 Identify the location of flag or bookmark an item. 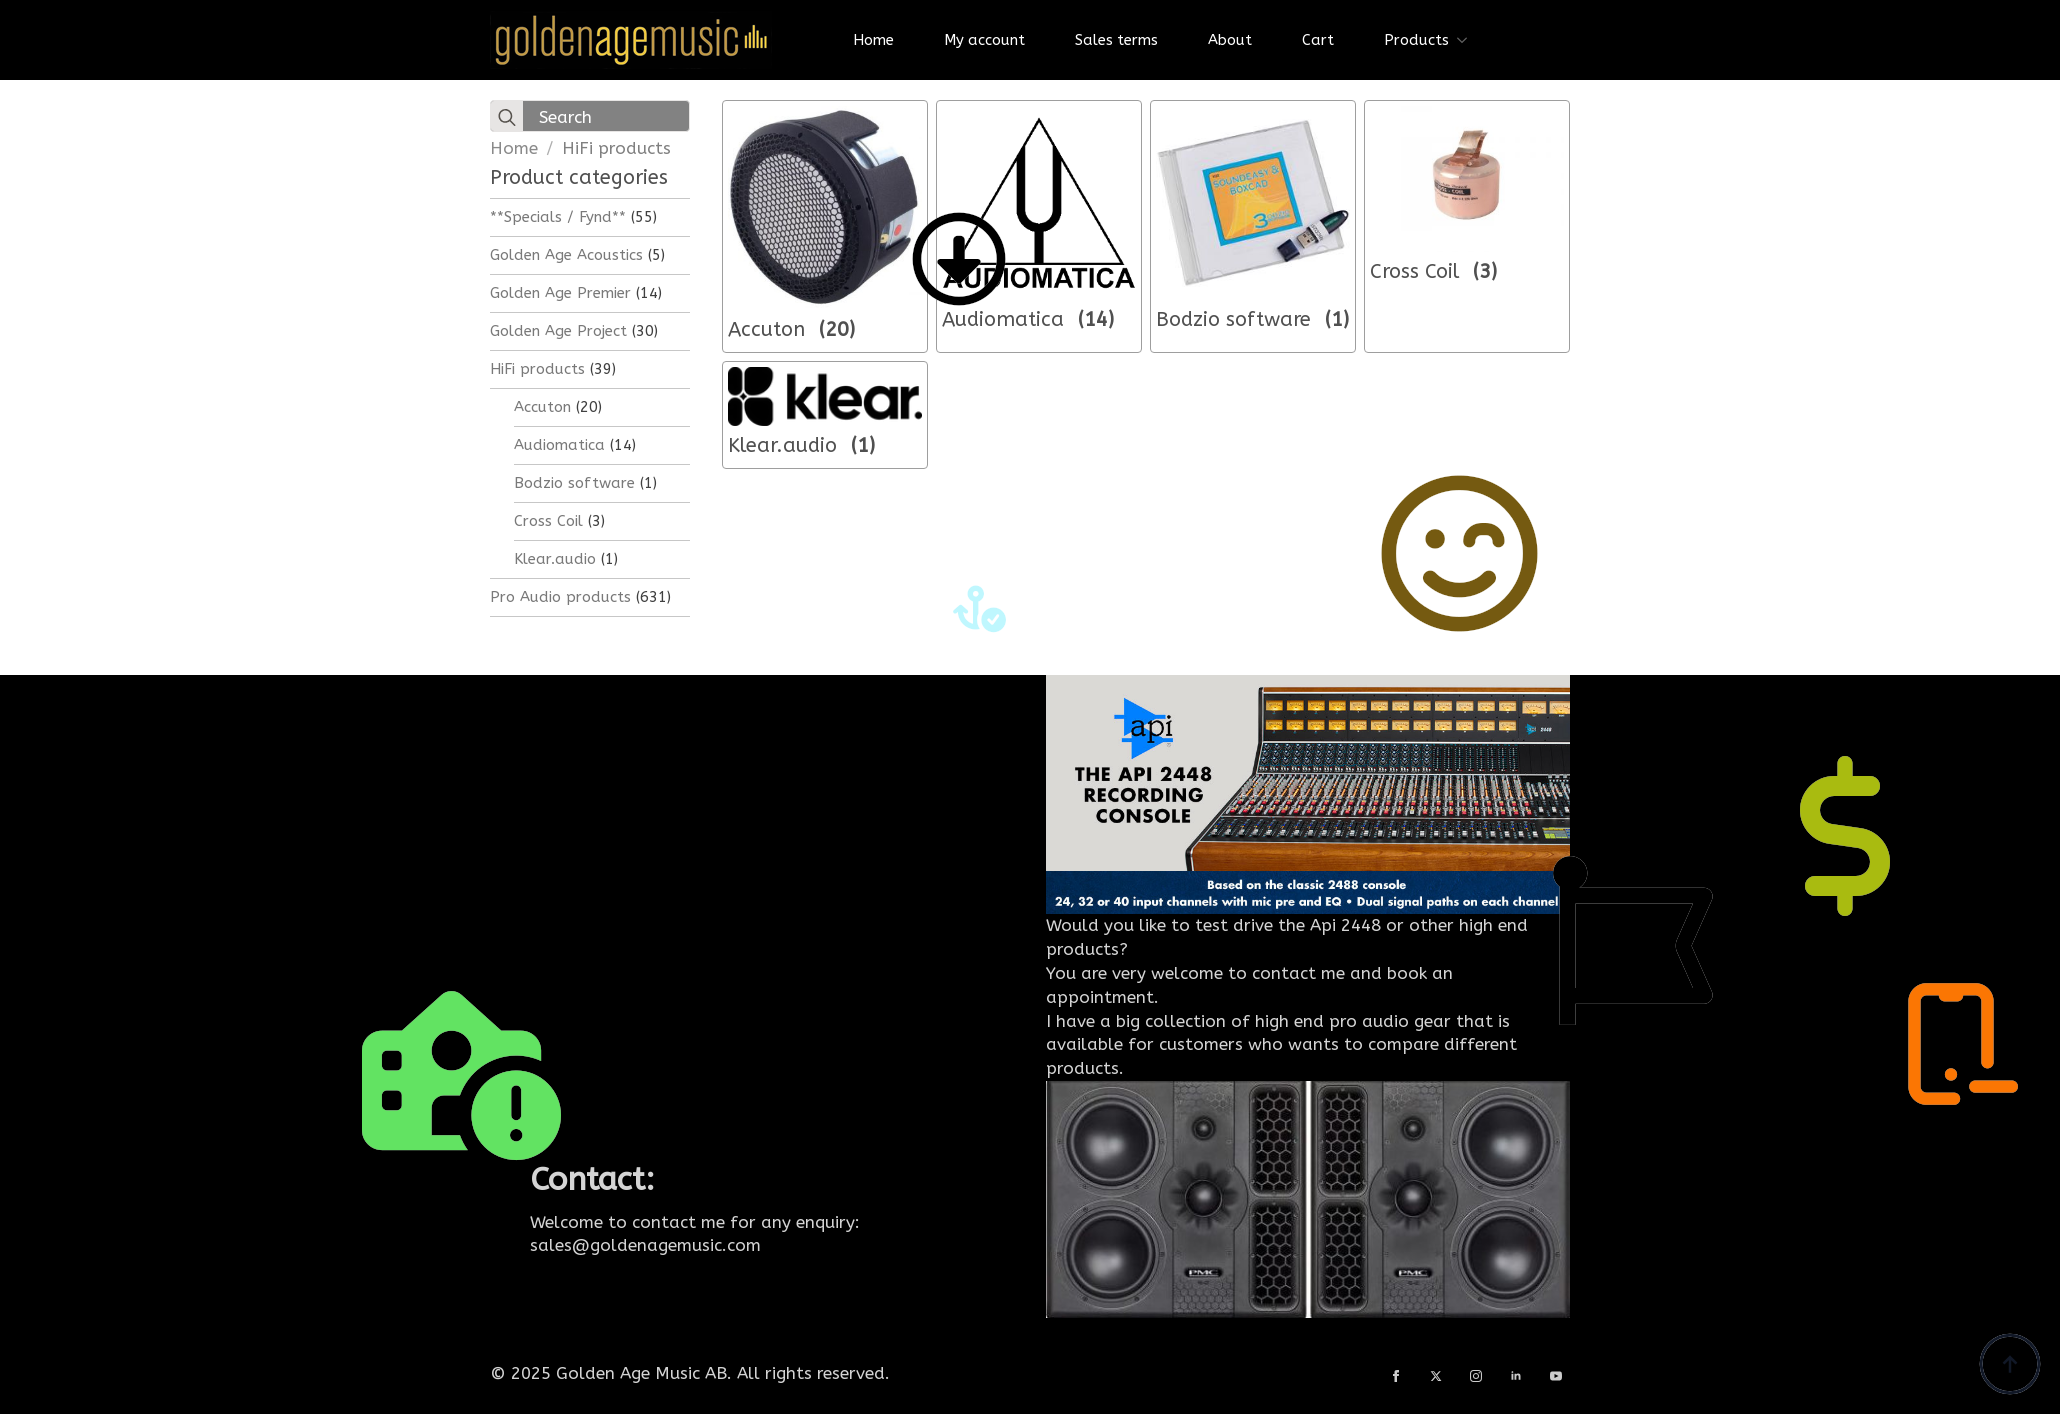
(1633, 940).